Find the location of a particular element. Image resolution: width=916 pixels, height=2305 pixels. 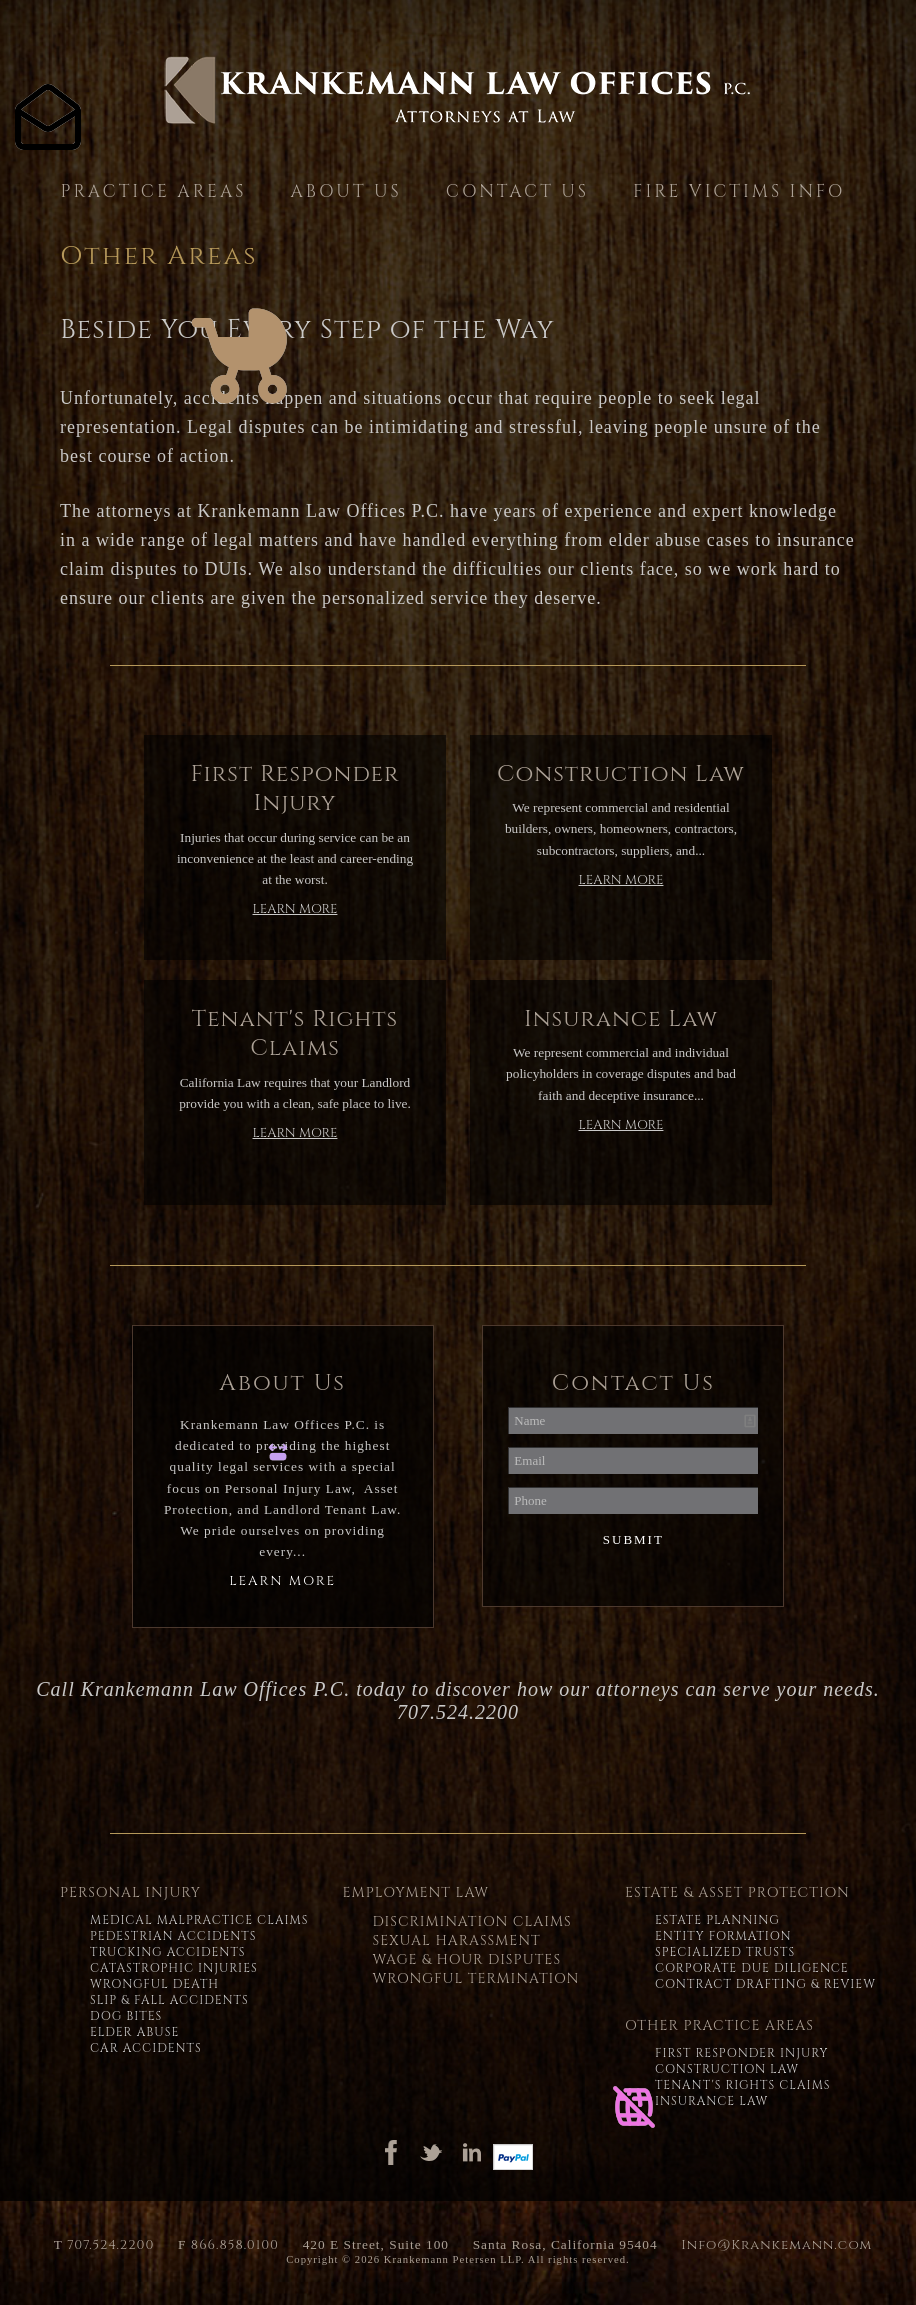

auto-fit content to container width is located at coordinates (278, 1452).